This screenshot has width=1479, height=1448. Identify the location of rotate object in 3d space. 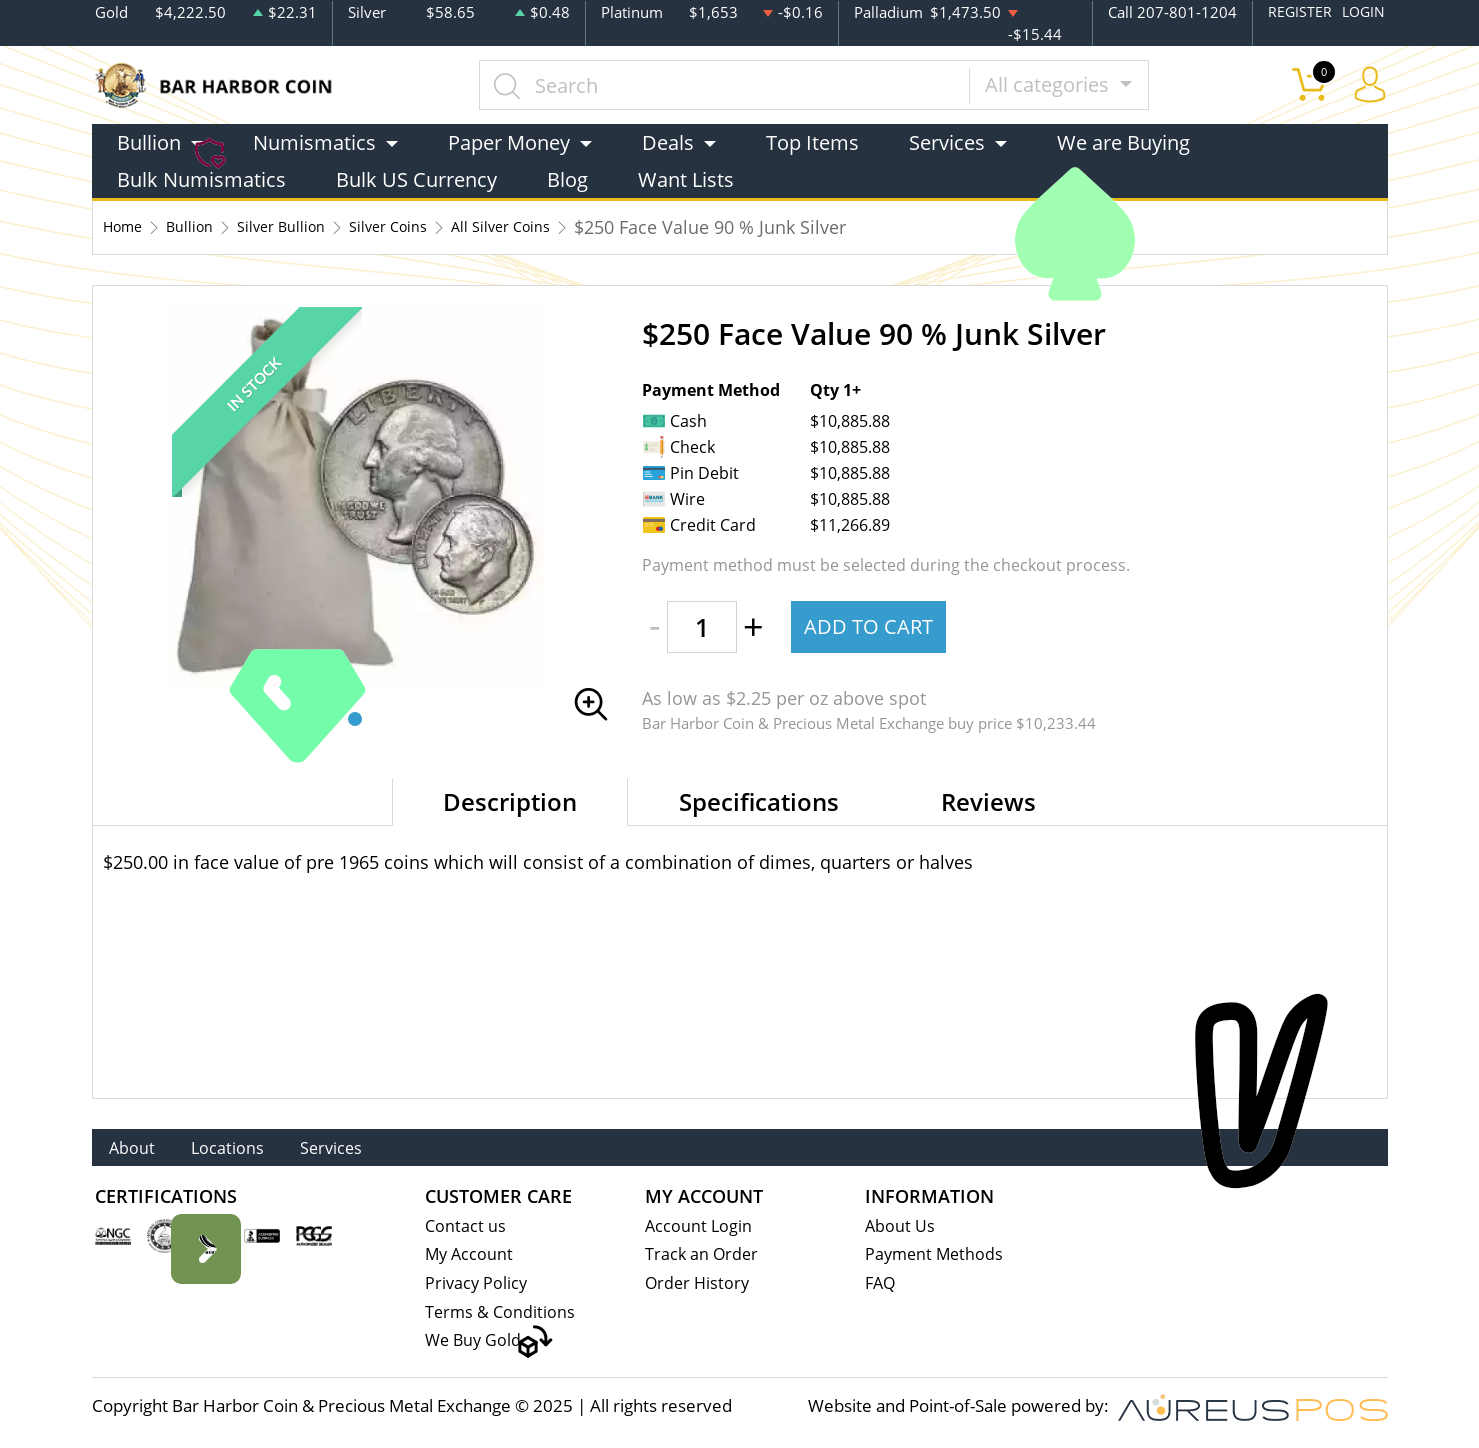
(534, 1341).